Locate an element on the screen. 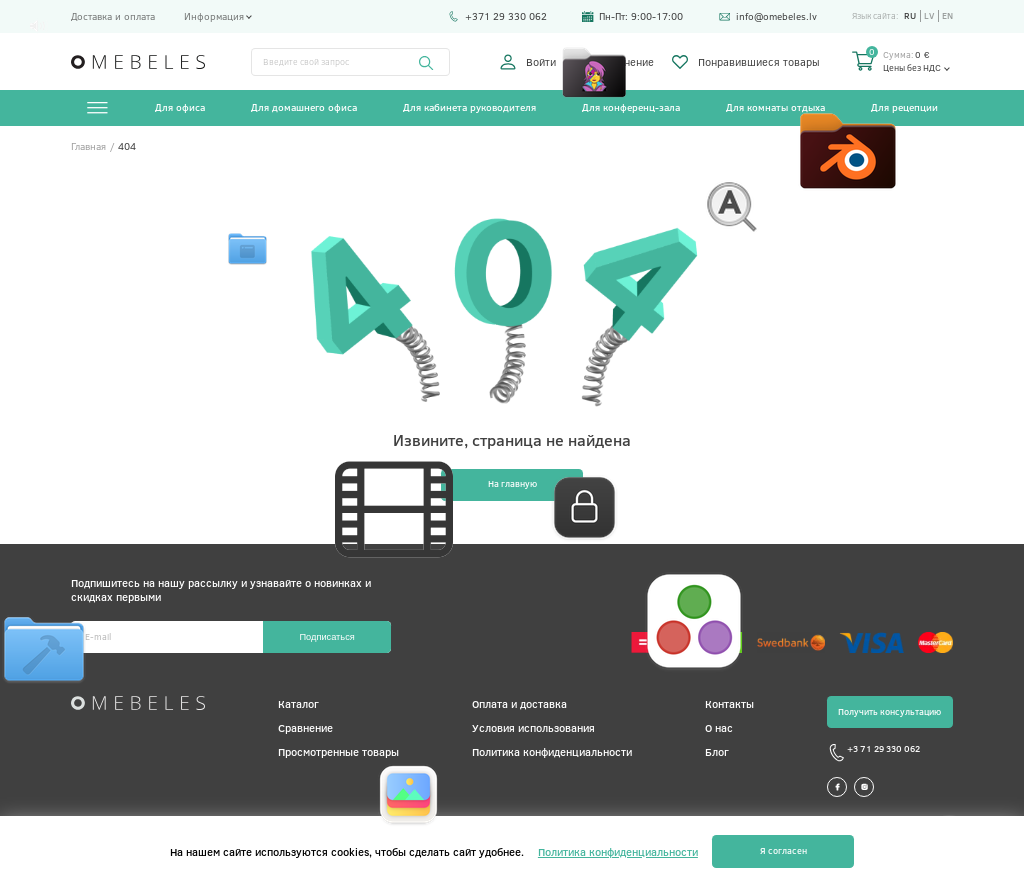 This screenshot has height=887, width=1024. open folder containing Blender project files is located at coordinates (847, 153).